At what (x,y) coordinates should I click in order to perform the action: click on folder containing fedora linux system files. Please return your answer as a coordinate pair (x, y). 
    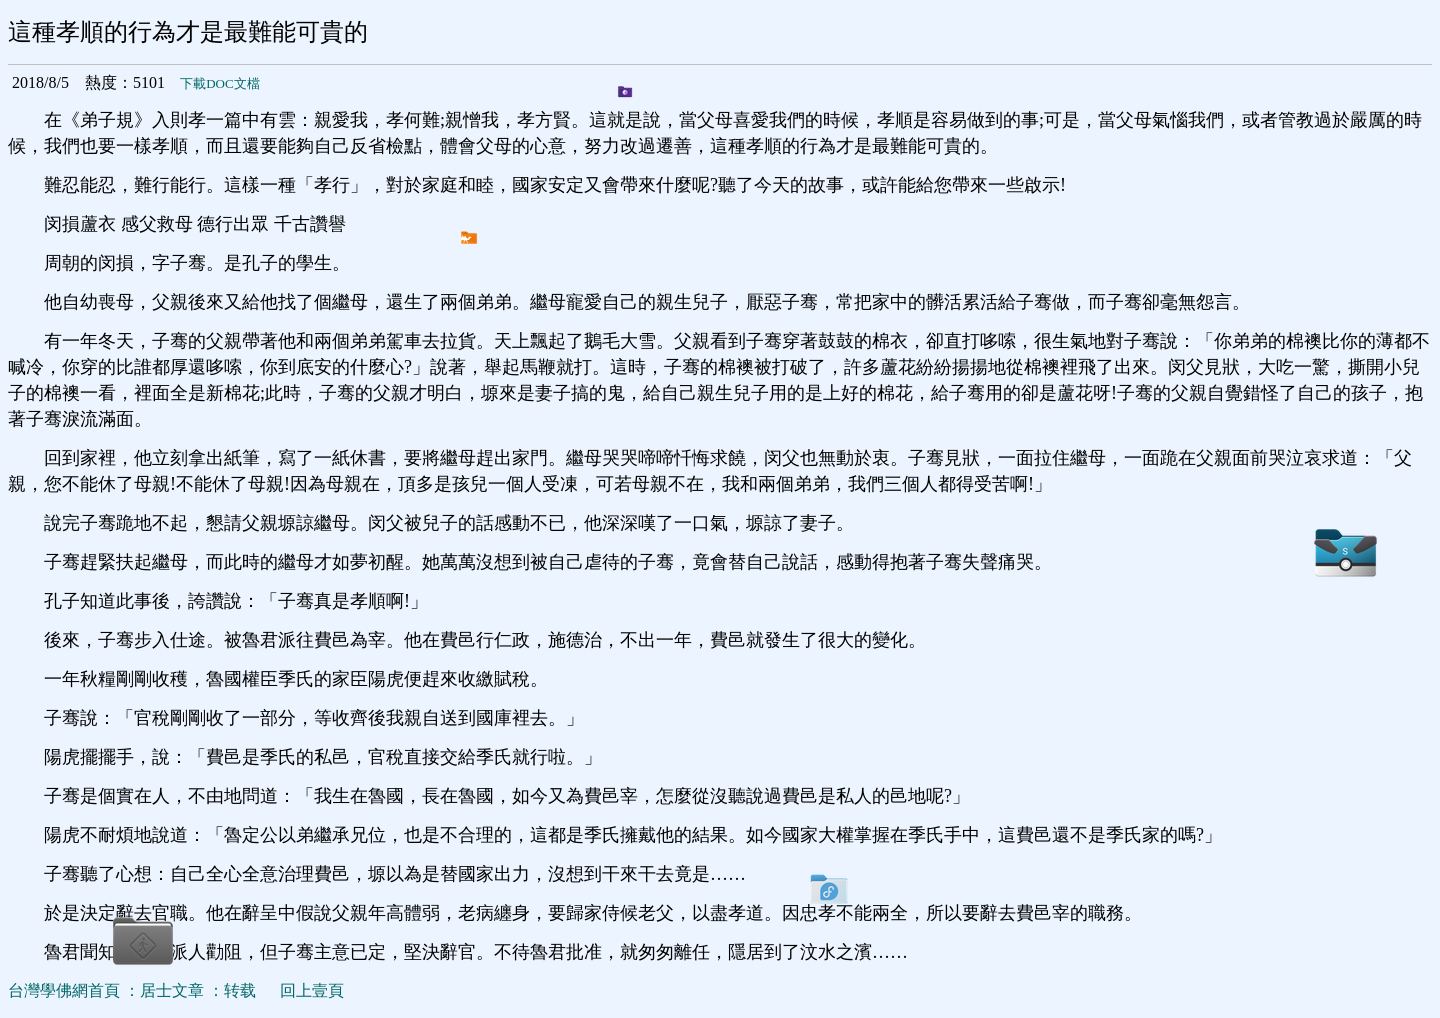
    Looking at the image, I should click on (829, 890).